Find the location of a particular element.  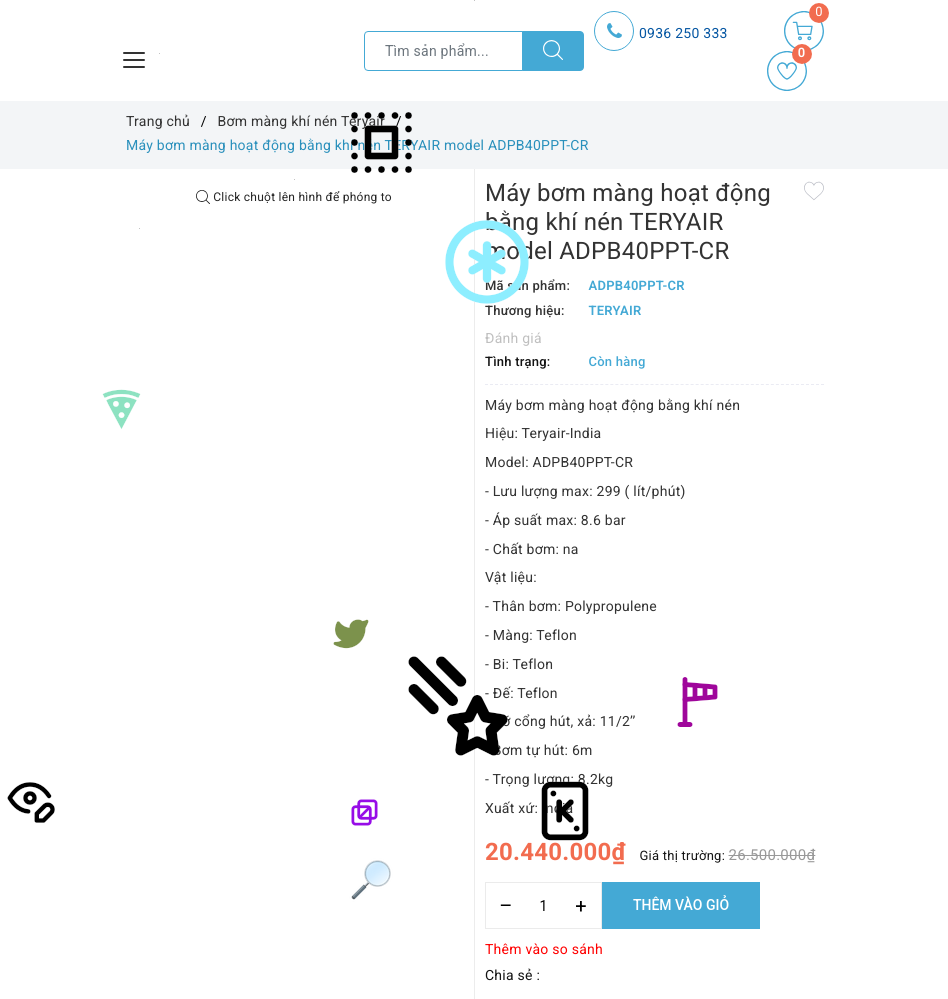

king playing card in a card game app is located at coordinates (565, 811).